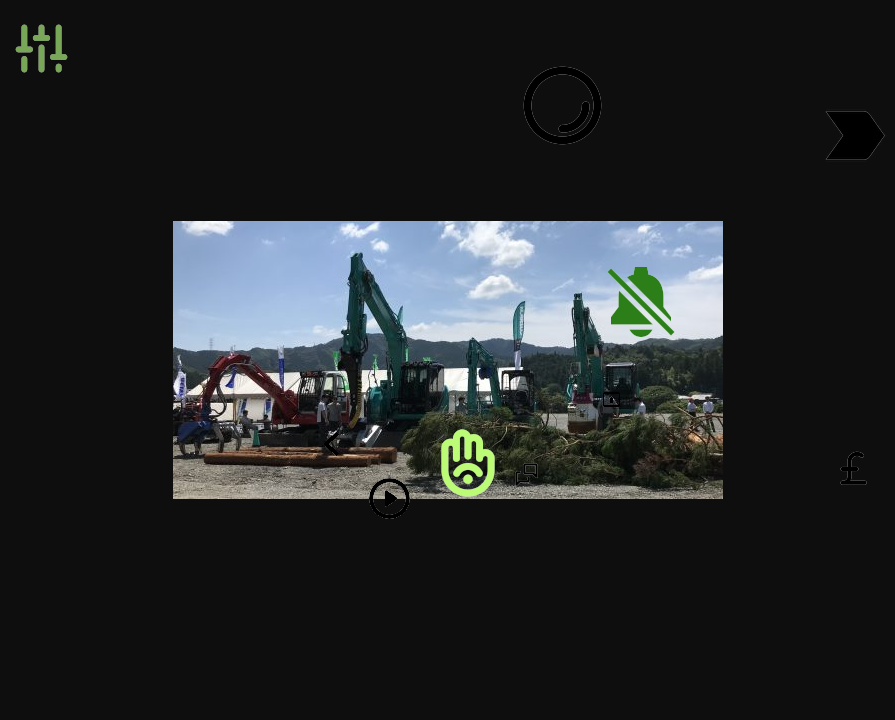 The width and height of the screenshot is (895, 720). Describe the element at coordinates (526, 474) in the screenshot. I see `open messages or conversations` at that location.